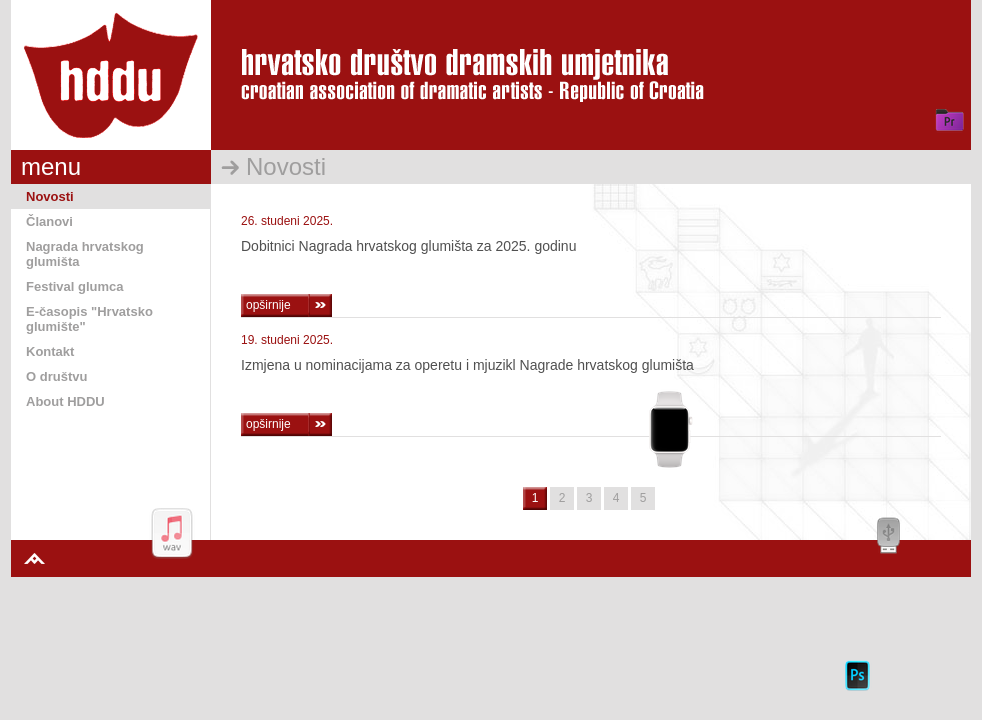 This screenshot has width=982, height=720. I want to click on removable USB storage device, so click(888, 535).